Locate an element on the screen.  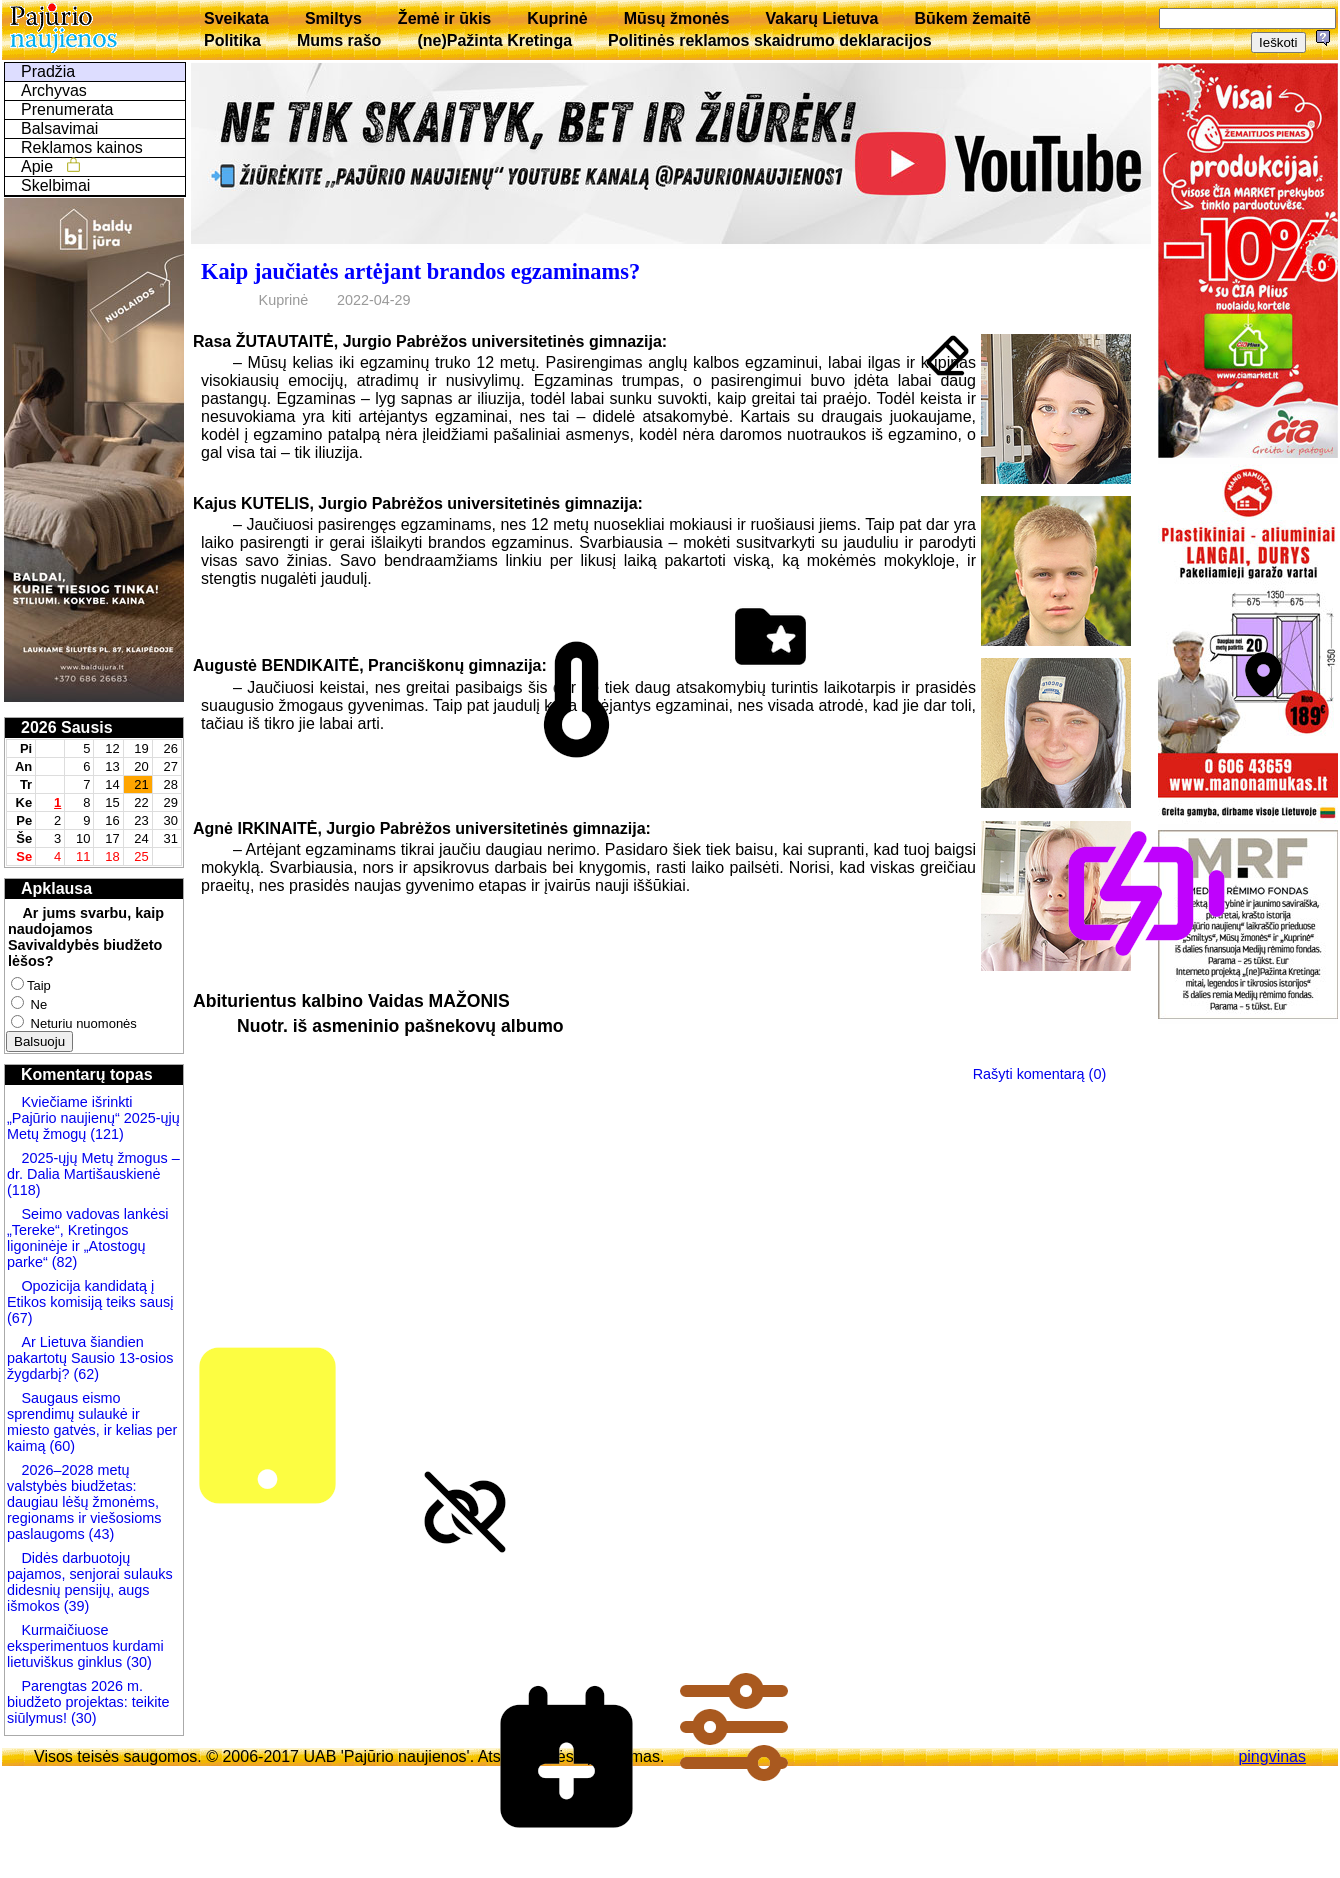
indicates a broken or invalid link is located at coordinates (465, 1512).